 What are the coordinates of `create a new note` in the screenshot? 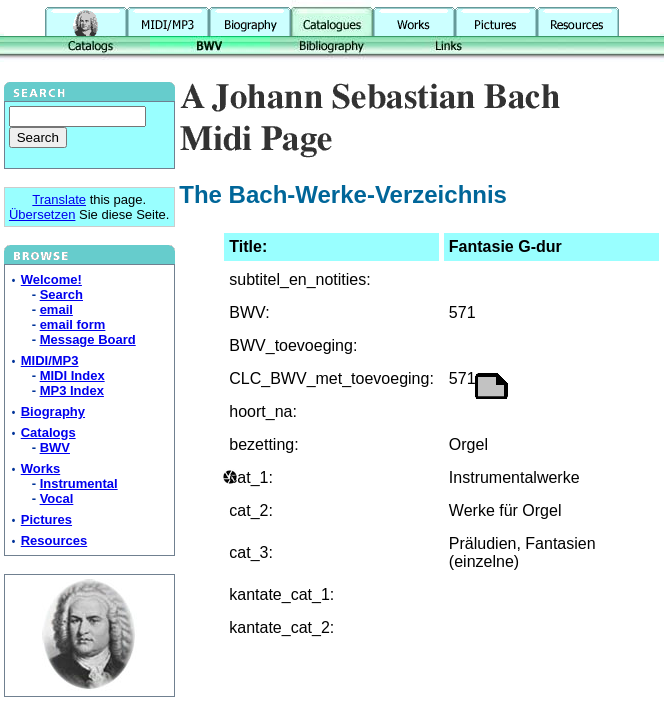 It's located at (491, 386).